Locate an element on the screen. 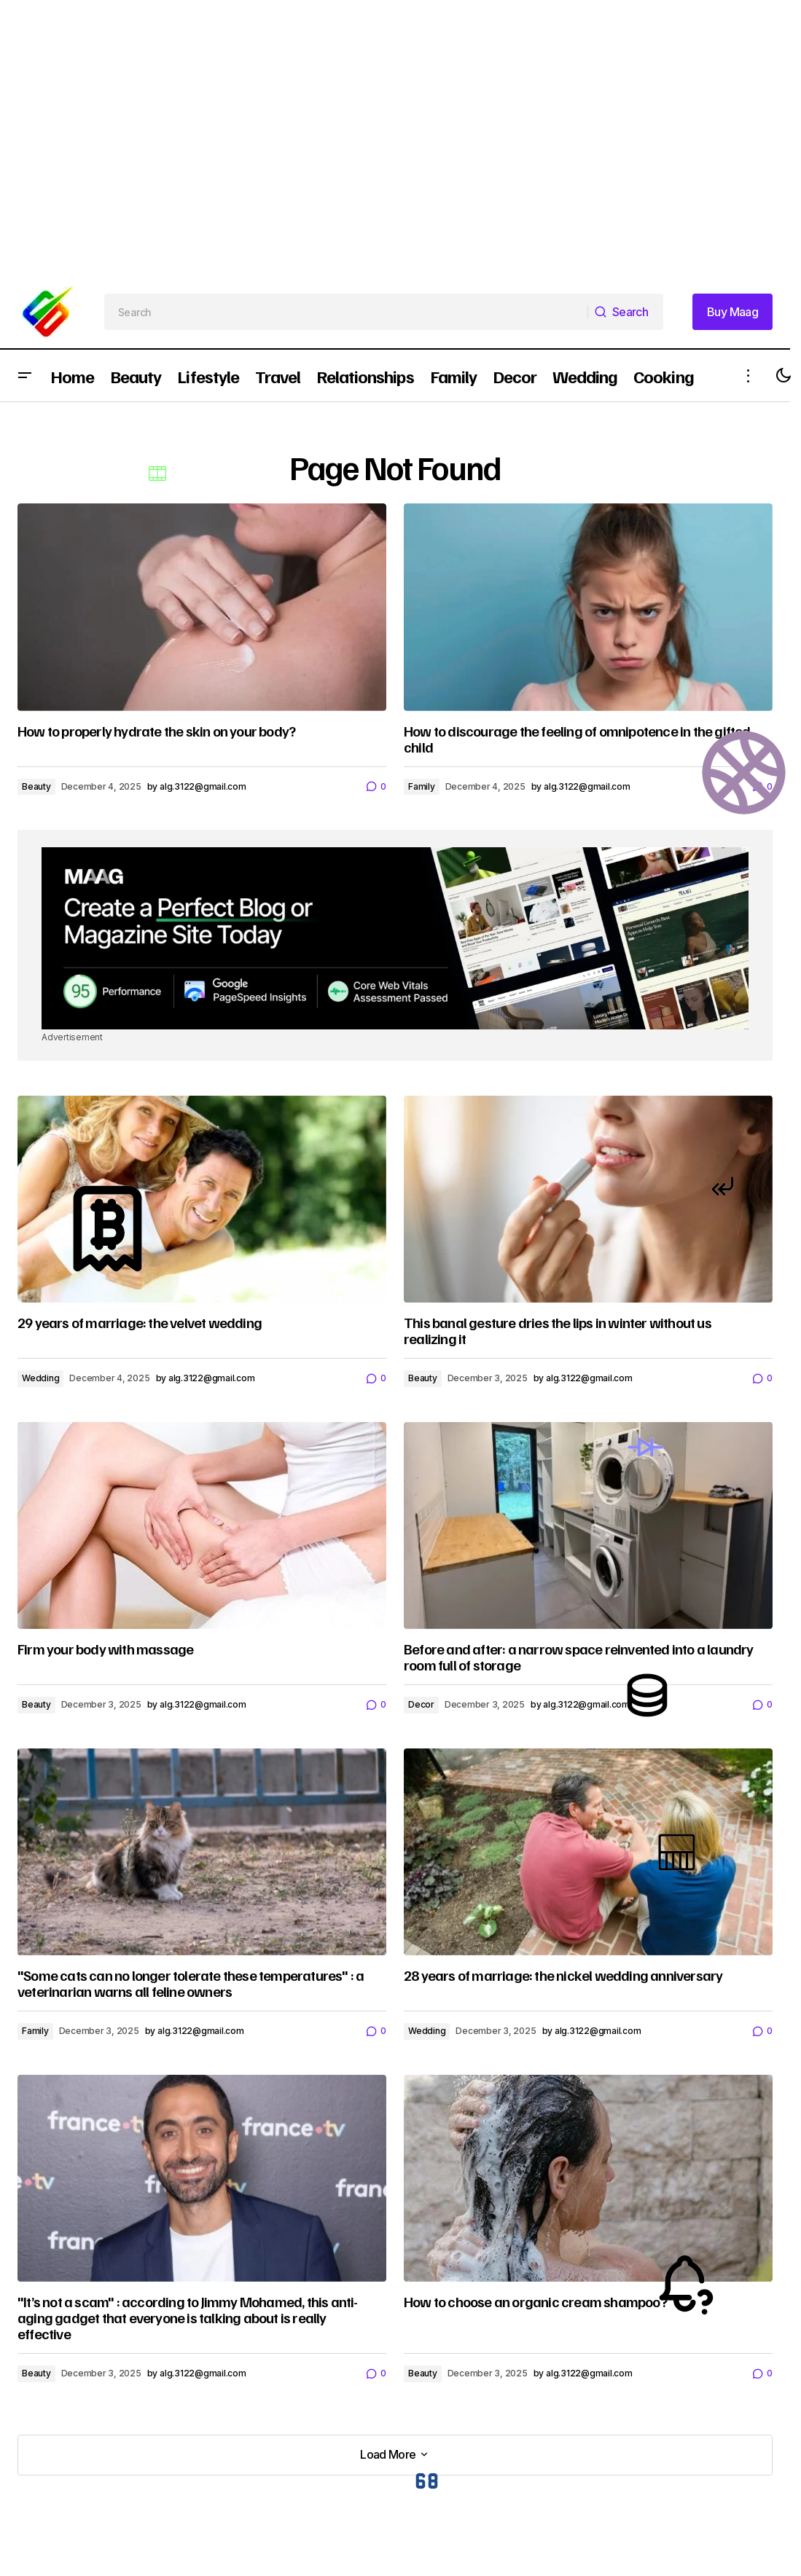  view bitcoin transaction receipt is located at coordinates (107, 1228).